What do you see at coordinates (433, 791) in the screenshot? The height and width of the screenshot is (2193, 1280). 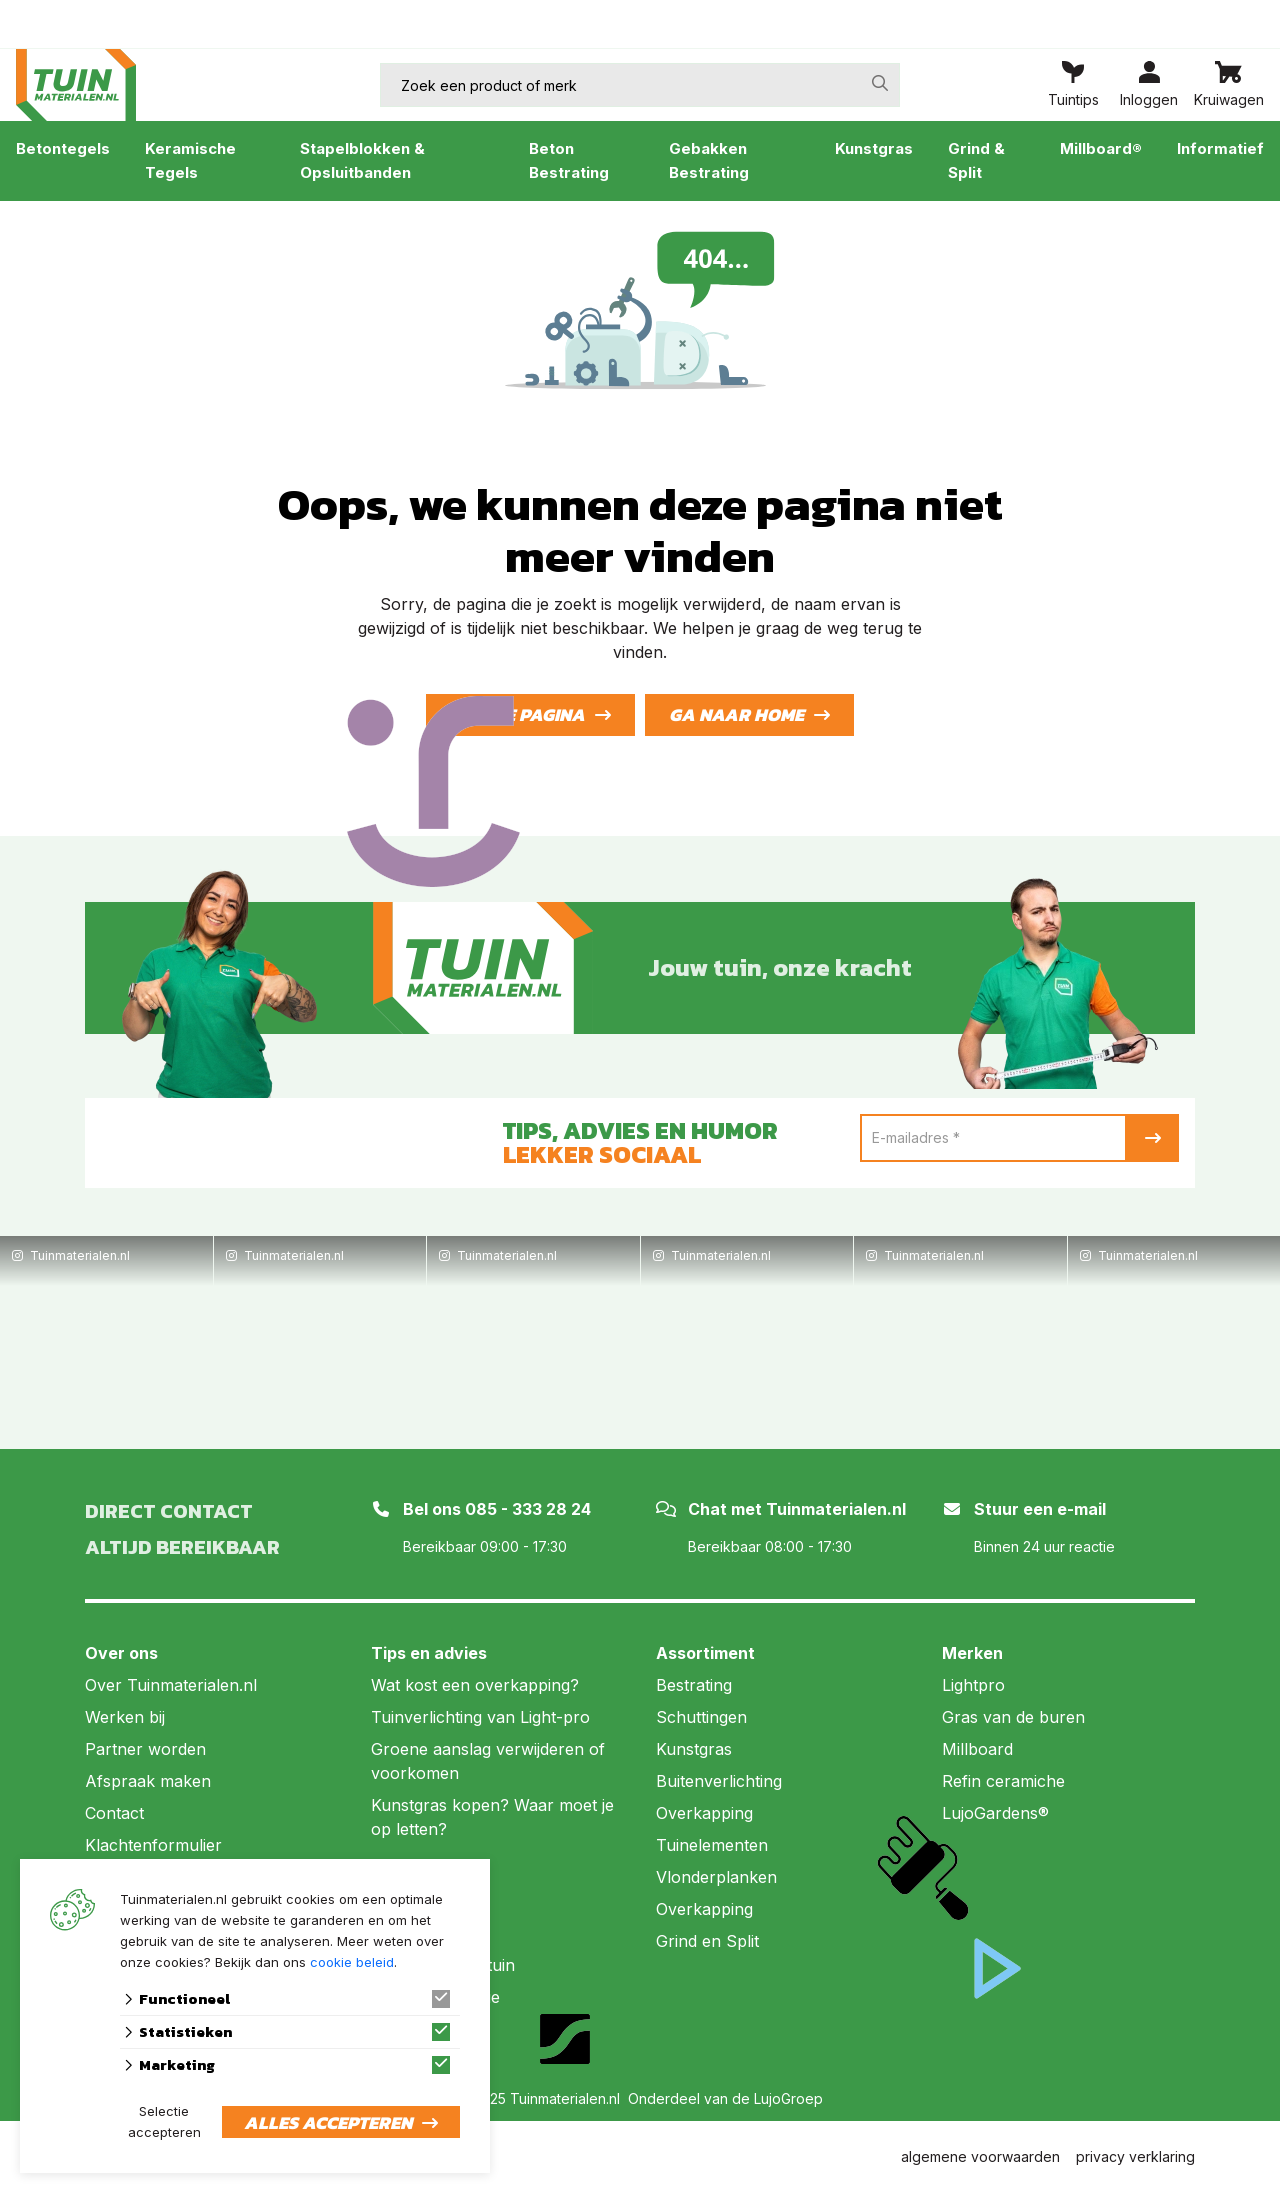 I see `rezgo booking platform logo` at bounding box center [433, 791].